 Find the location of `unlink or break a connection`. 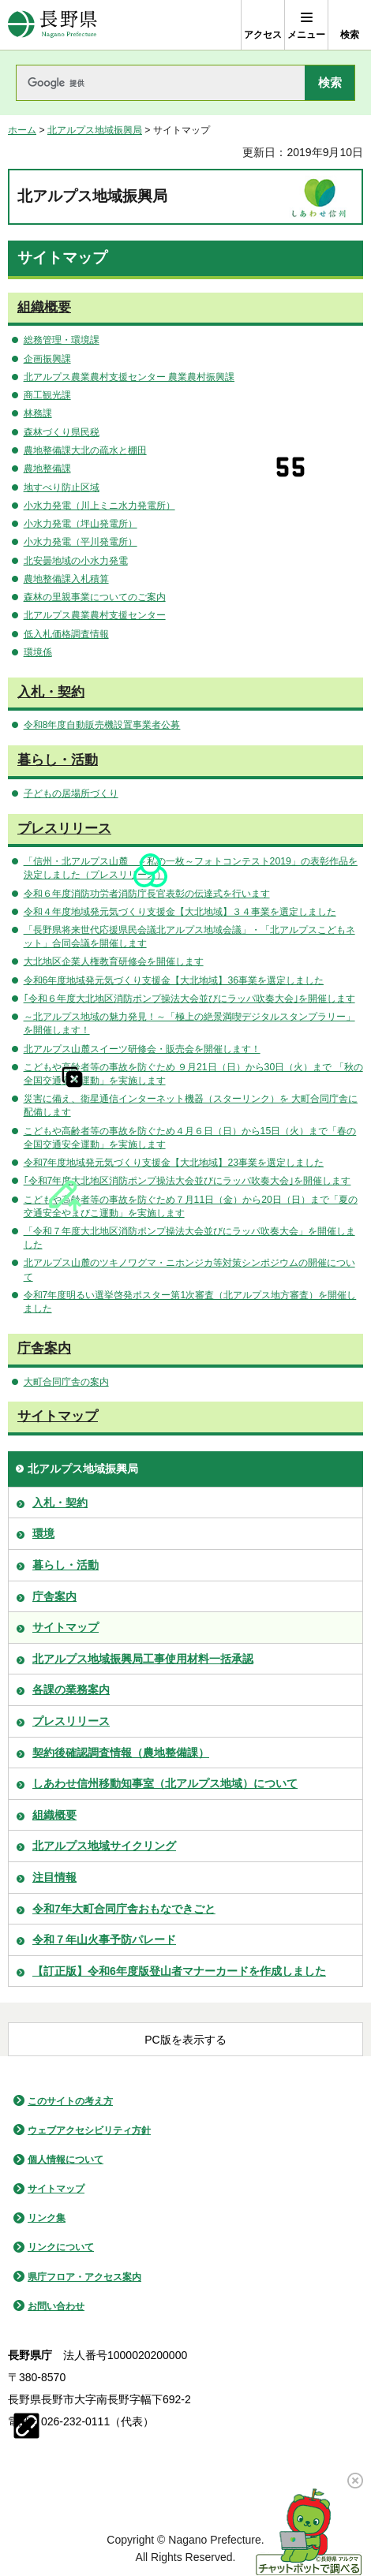

unlink or break a connection is located at coordinates (26, 2425).